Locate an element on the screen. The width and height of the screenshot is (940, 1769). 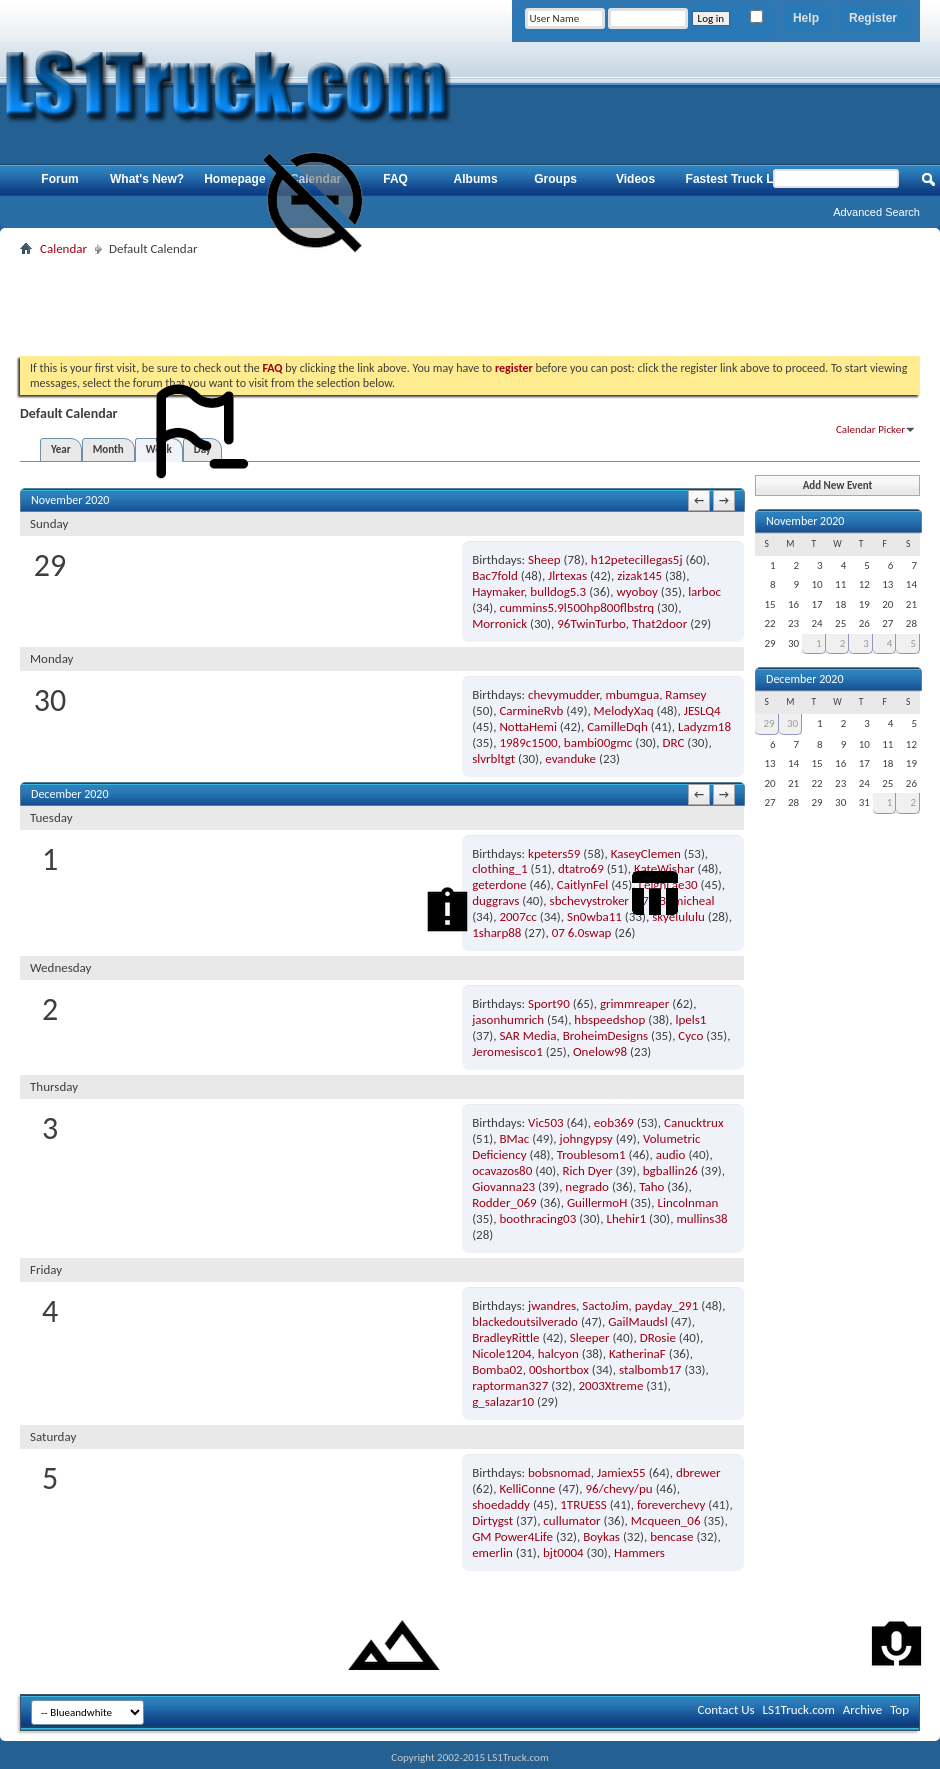
view data in table format is located at coordinates (654, 893).